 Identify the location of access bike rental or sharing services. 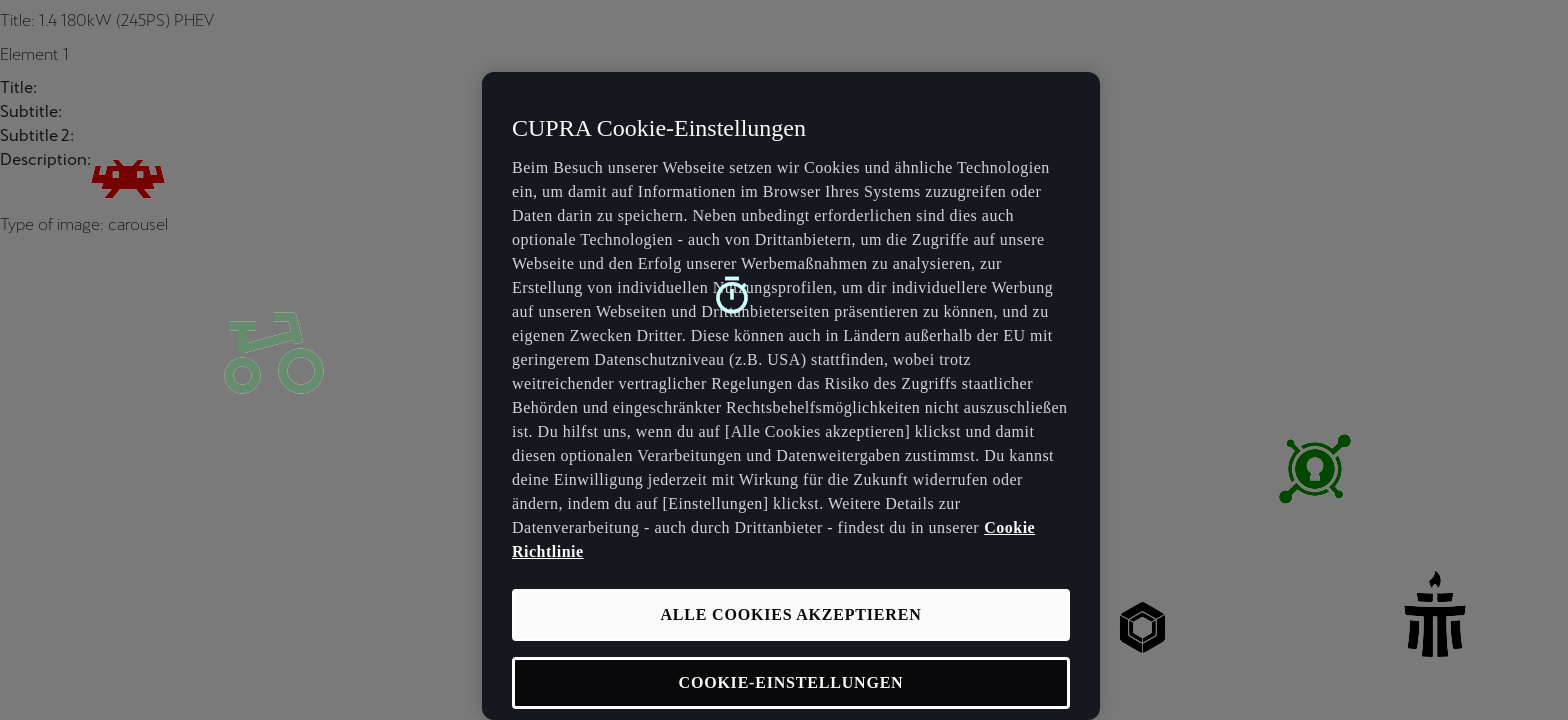
(274, 353).